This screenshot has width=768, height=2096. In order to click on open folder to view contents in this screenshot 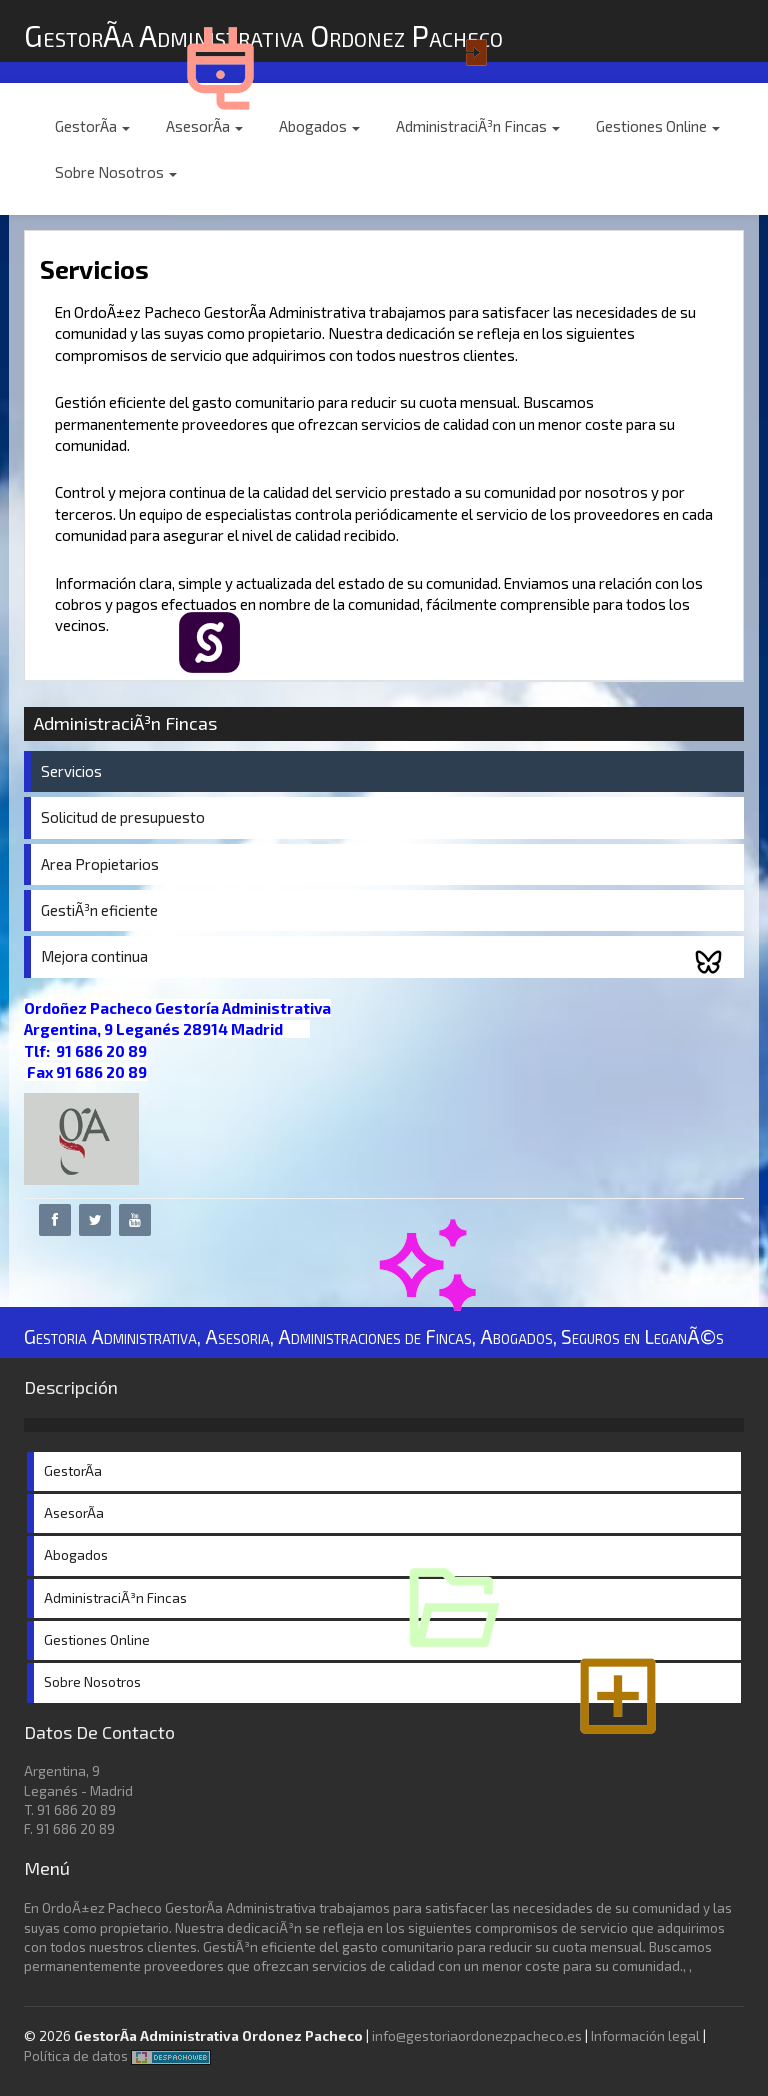, I will do `click(453, 1607)`.